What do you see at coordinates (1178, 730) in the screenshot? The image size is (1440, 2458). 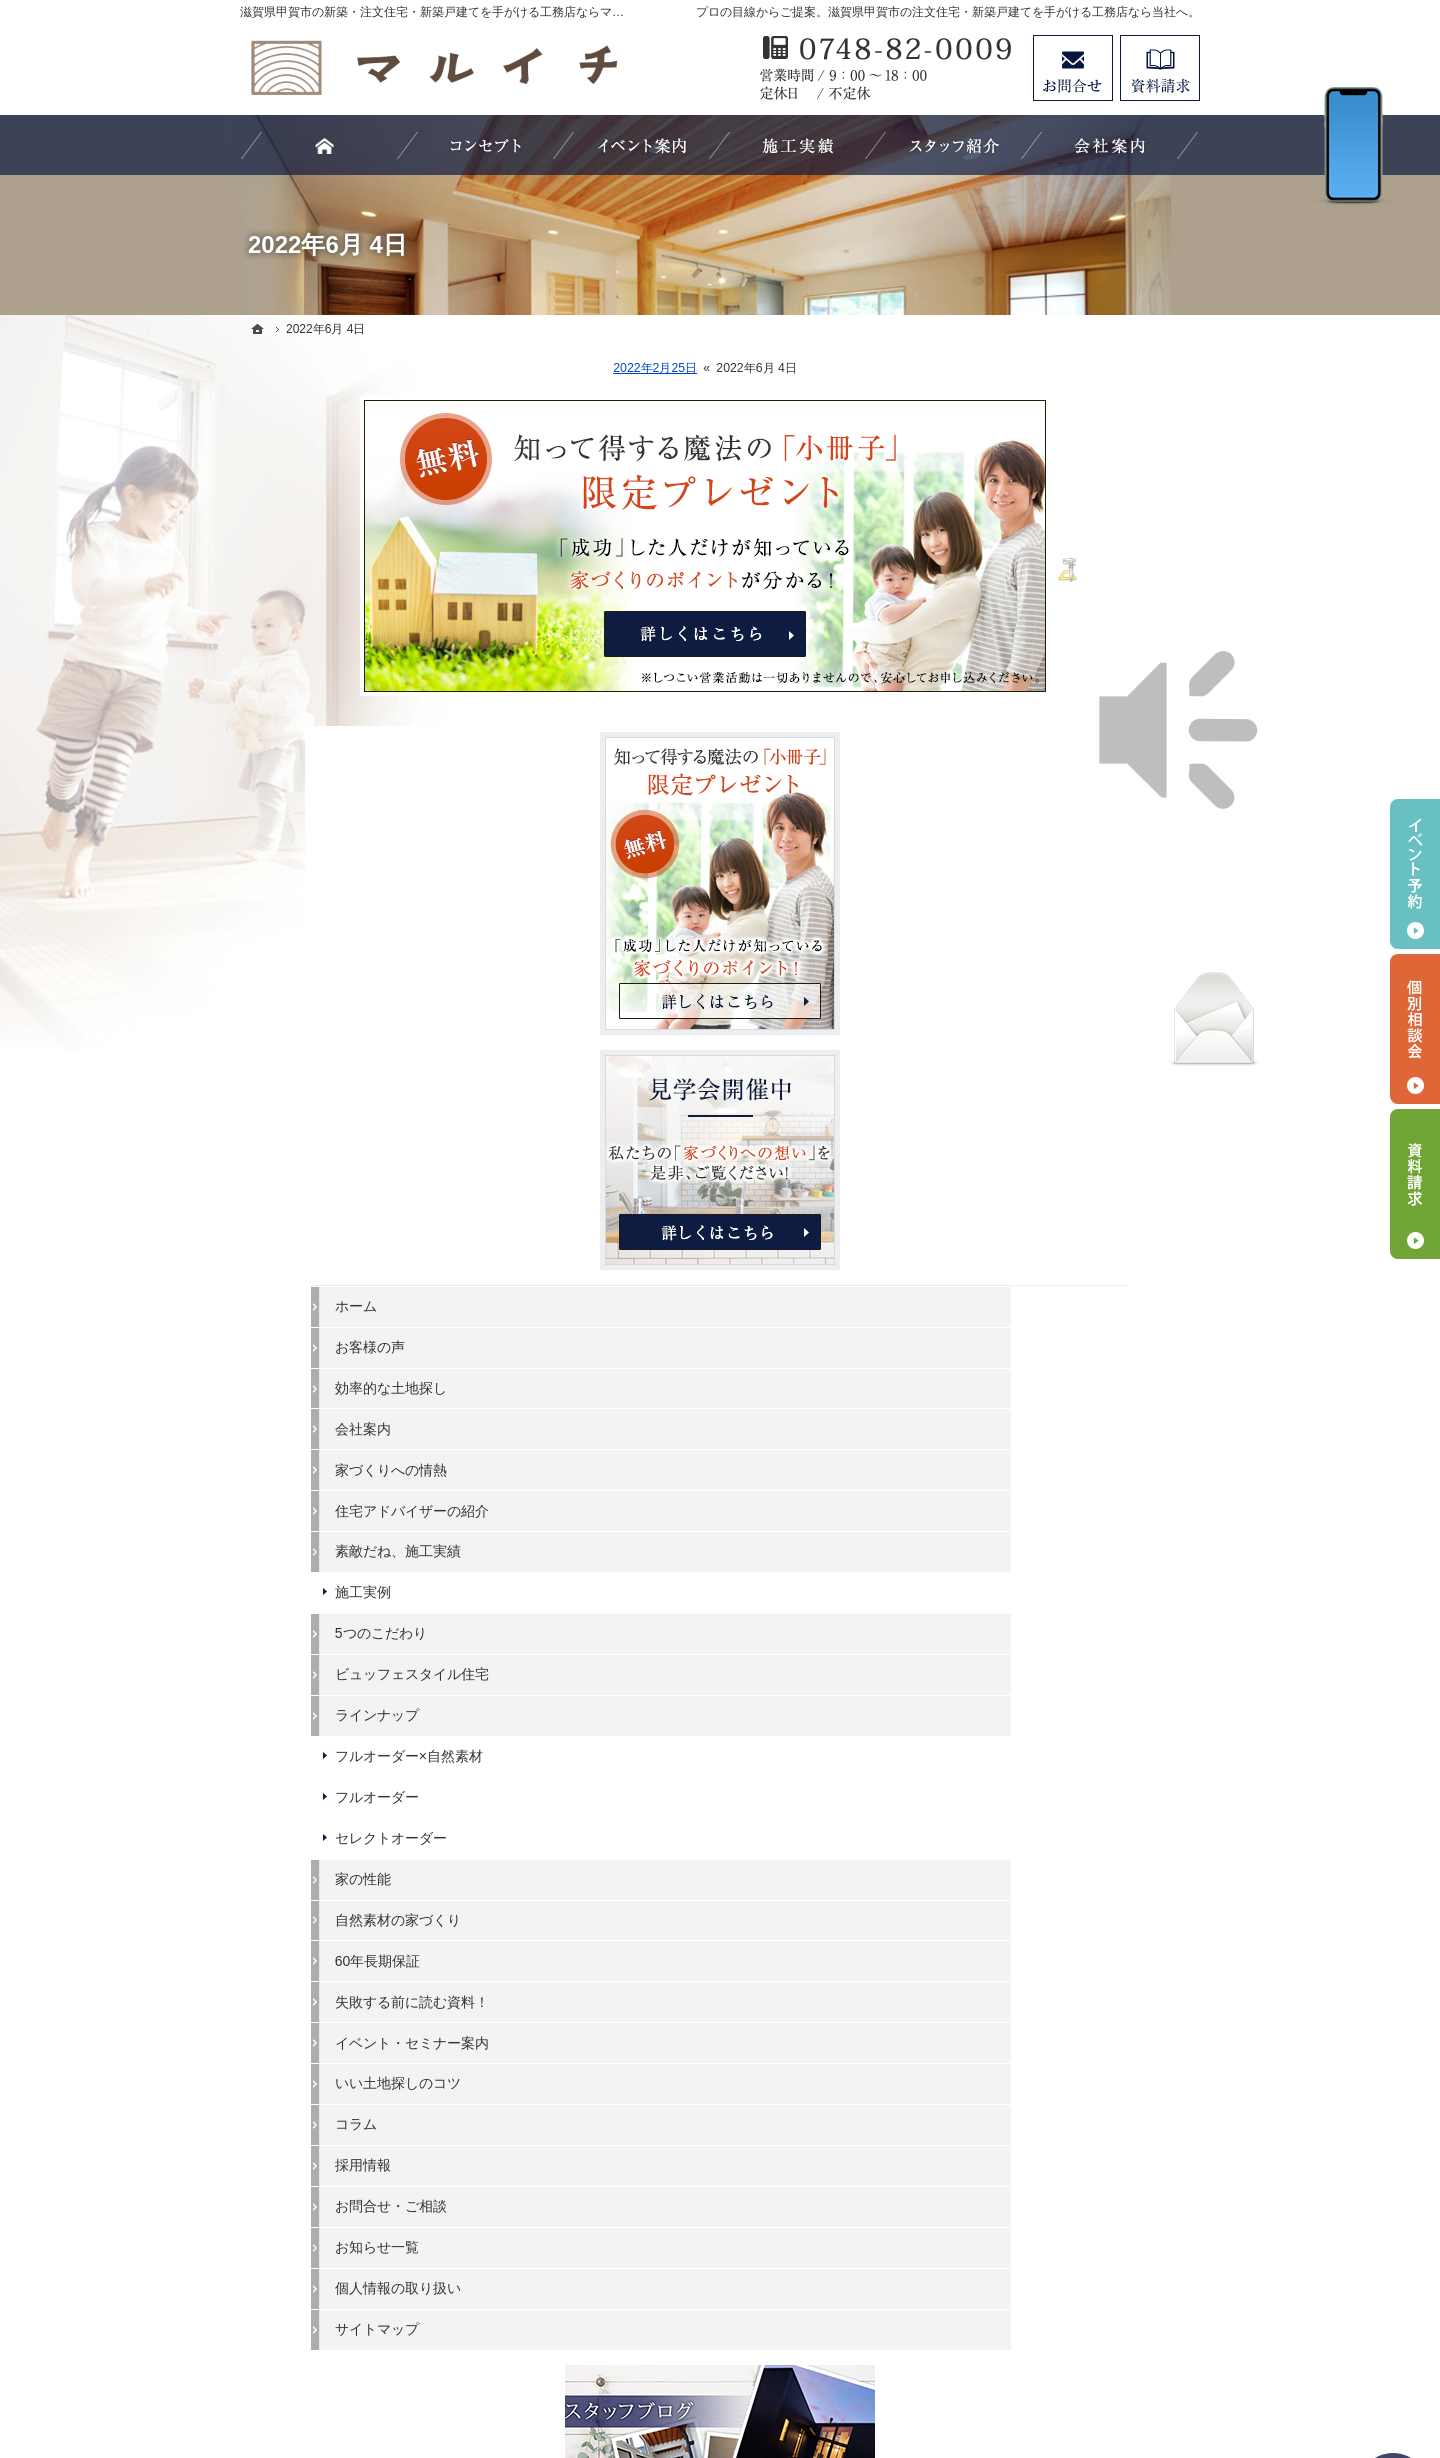 I see `audio speaker output indicator` at bounding box center [1178, 730].